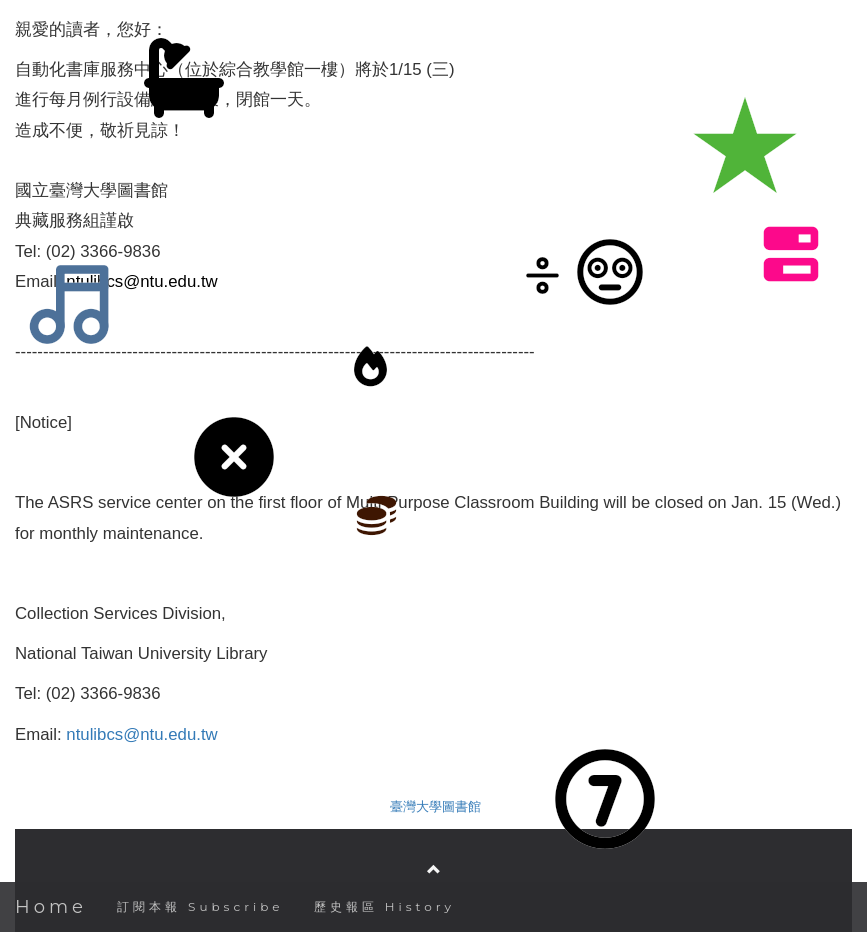 This screenshot has height=932, width=867. Describe the element at coordinates (745, 145) in the screenshot. I see `add to favorites` at that location.